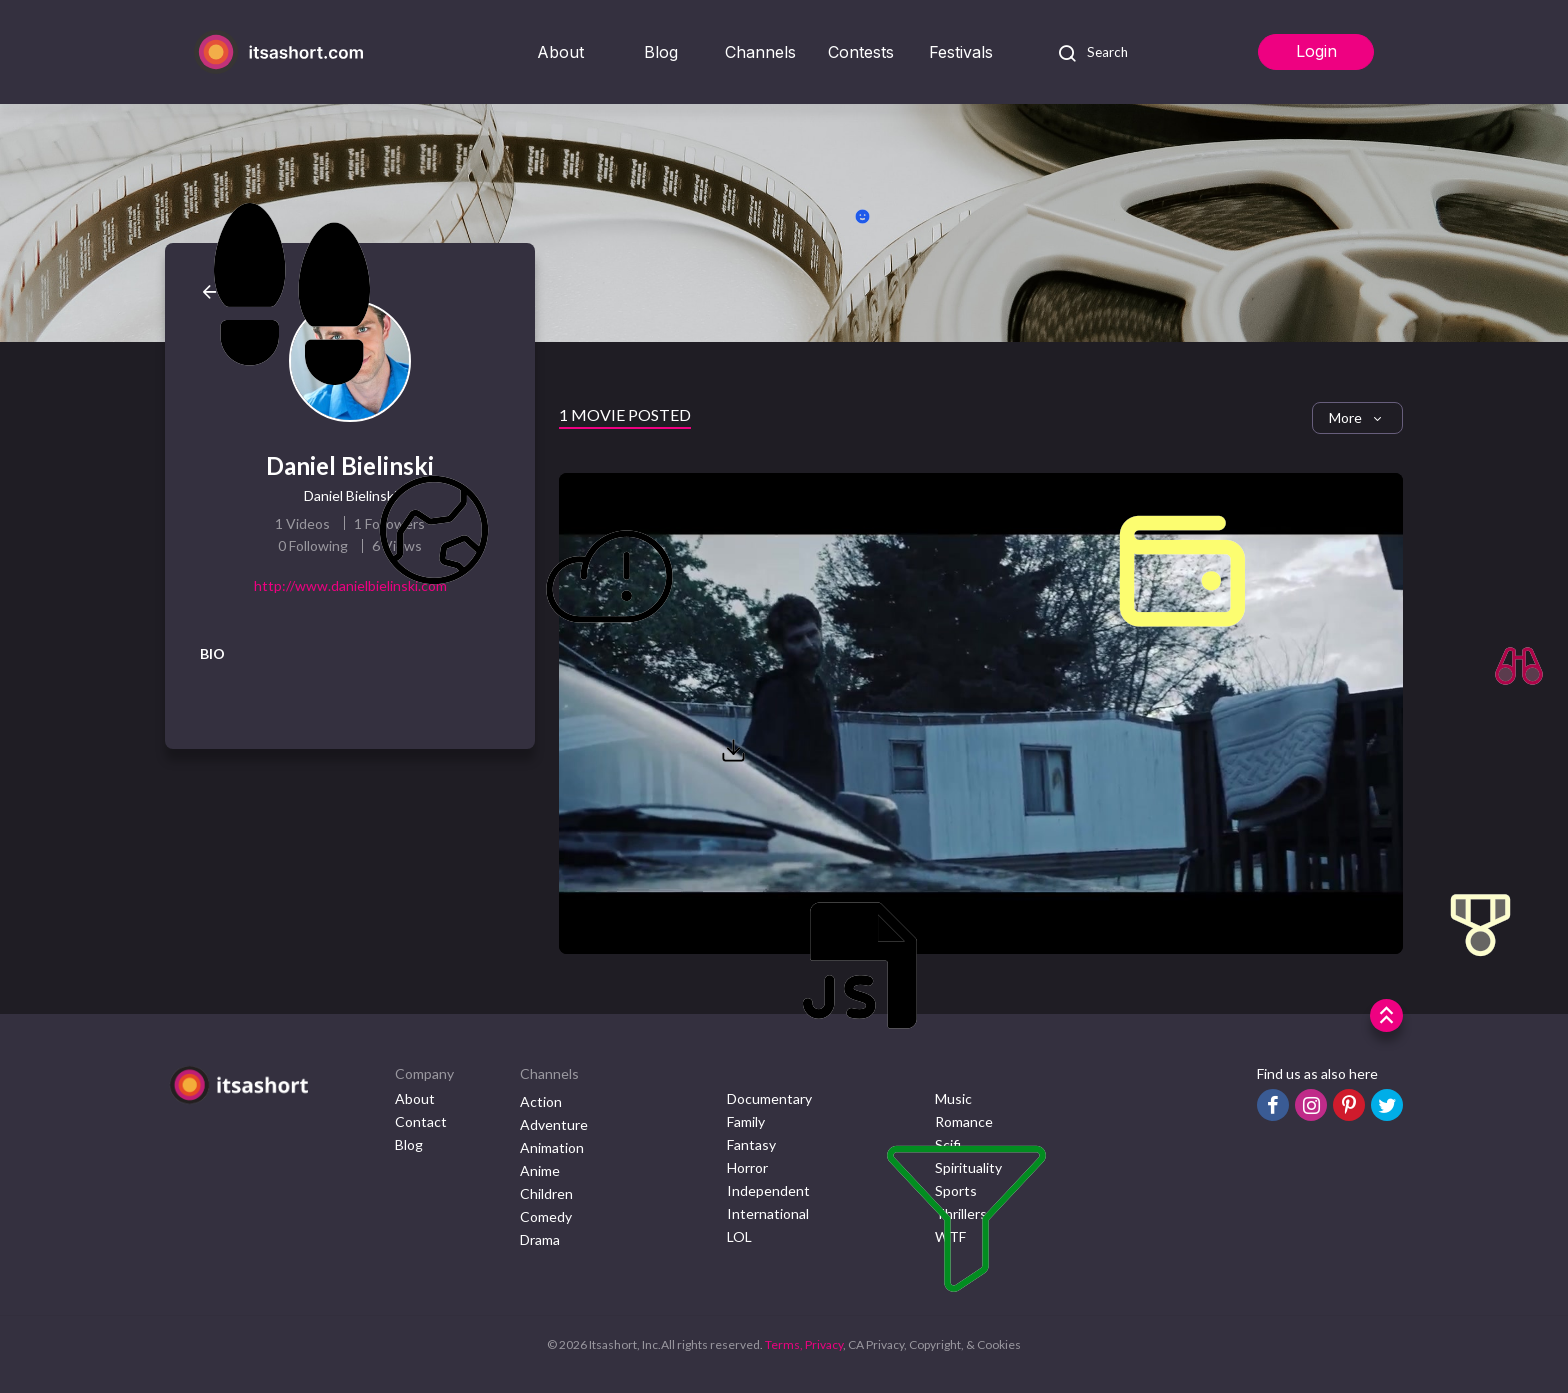  Describe the element at coordinates (733, 750) in the screenshot. I see `download a file or content` at that location.